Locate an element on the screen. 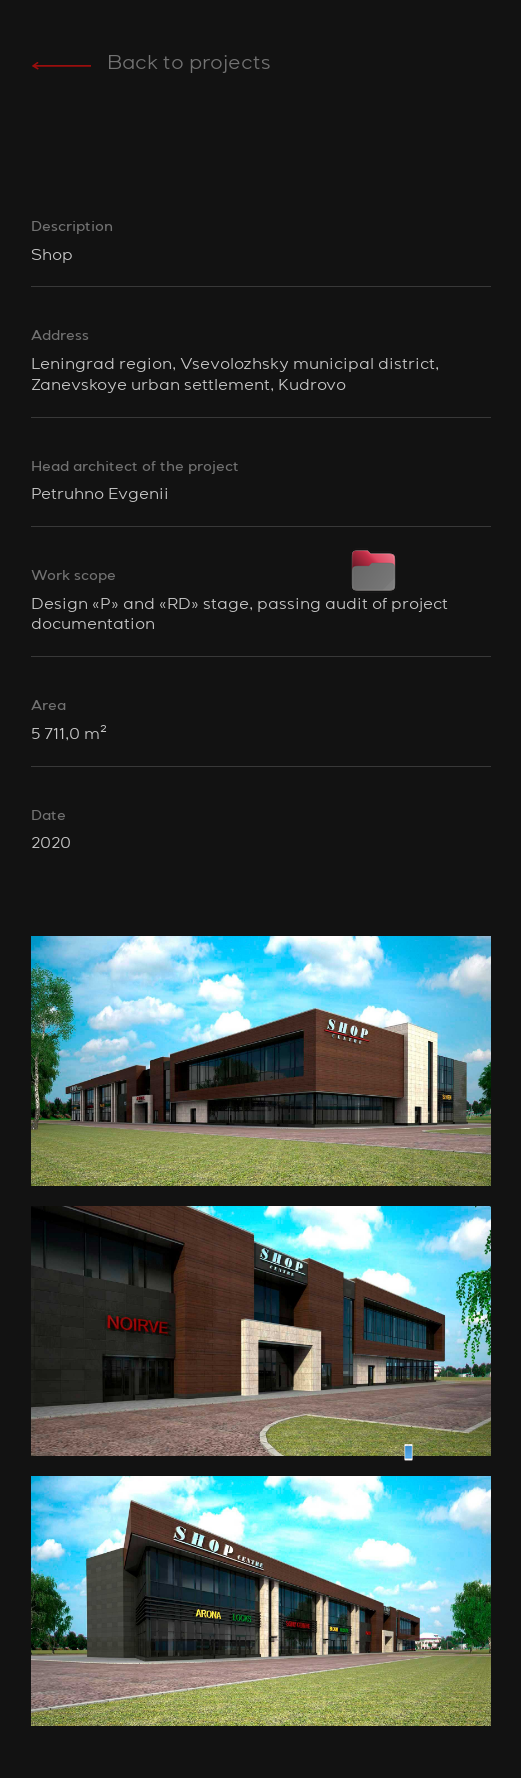 The height and width of the screenshot is (1778, 521). an open folder in the file system is located at coordinates (373, 570).